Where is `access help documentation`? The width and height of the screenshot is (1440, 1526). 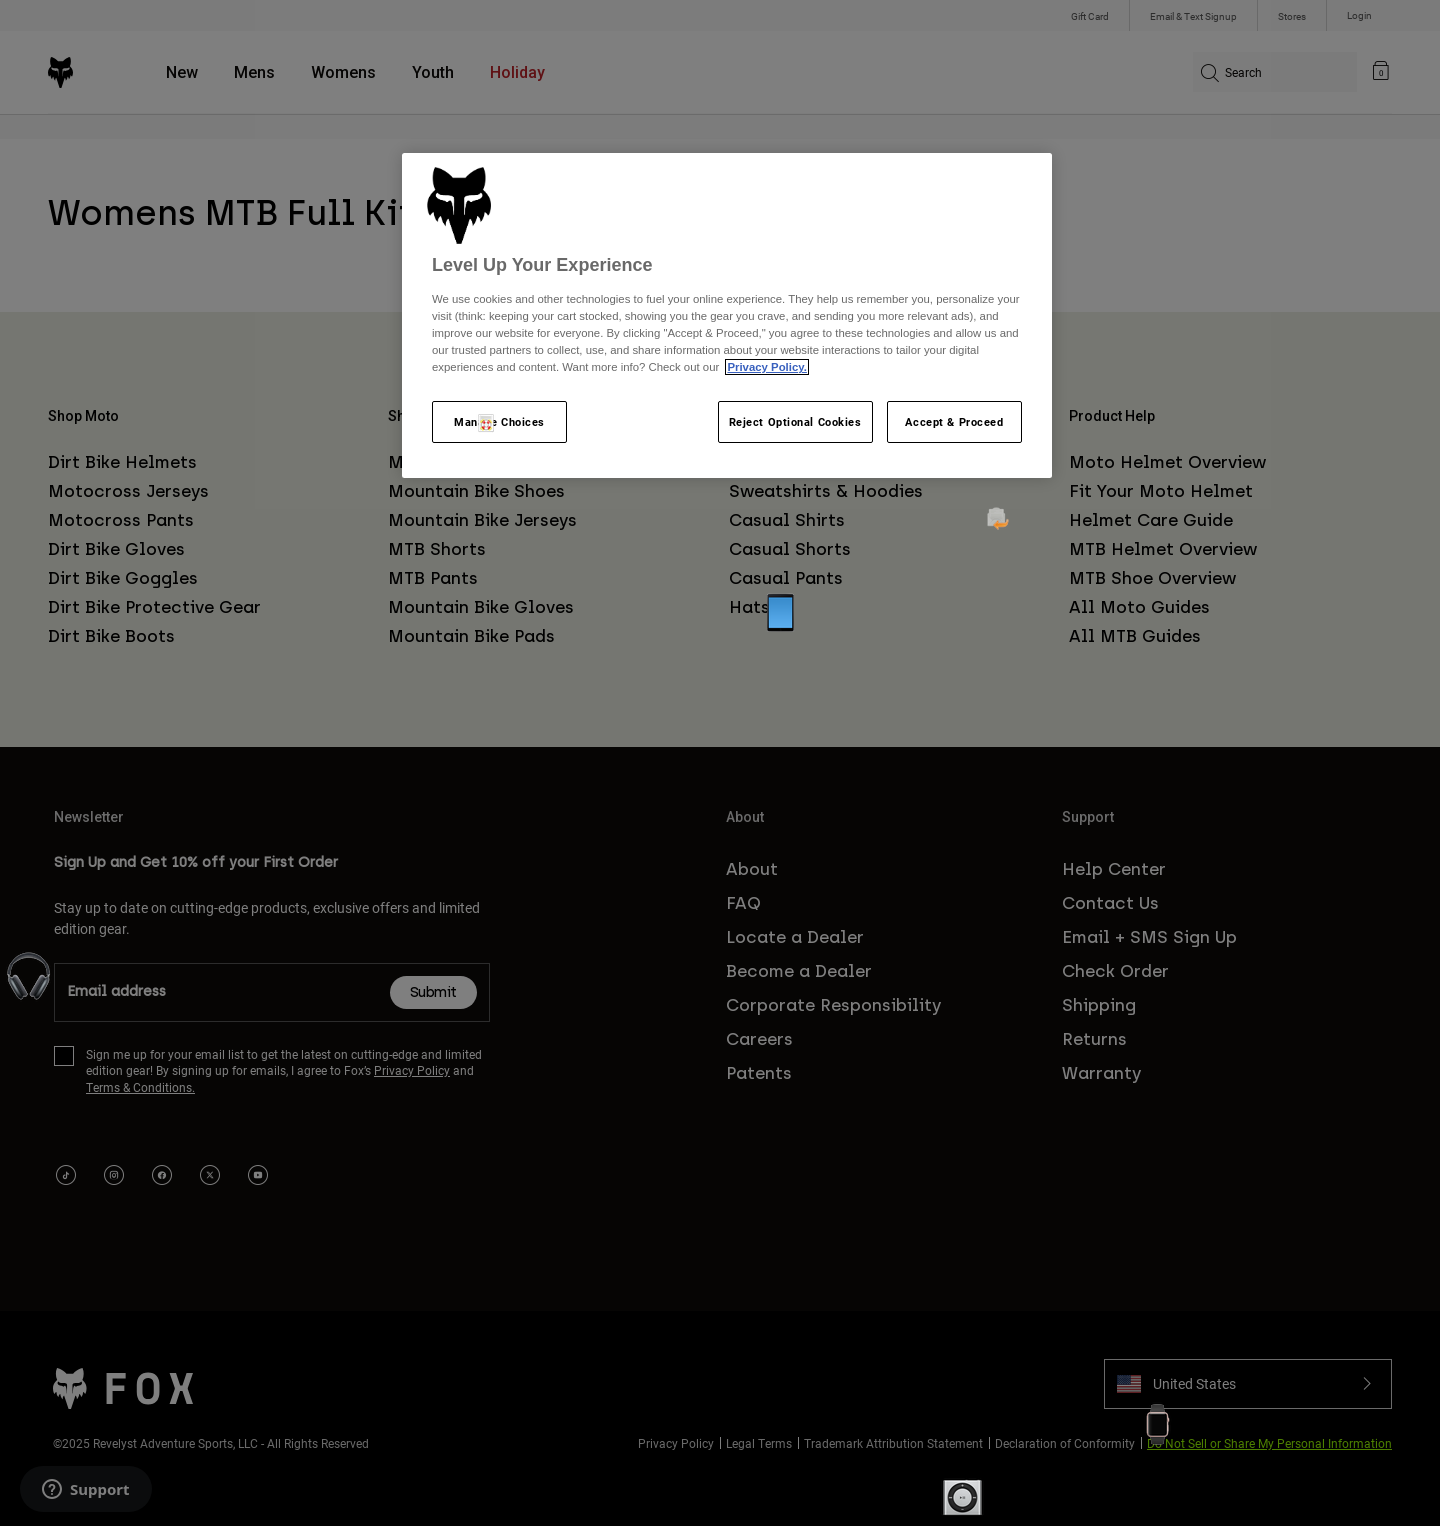
access help documentation is located at coordinates (486, 423).